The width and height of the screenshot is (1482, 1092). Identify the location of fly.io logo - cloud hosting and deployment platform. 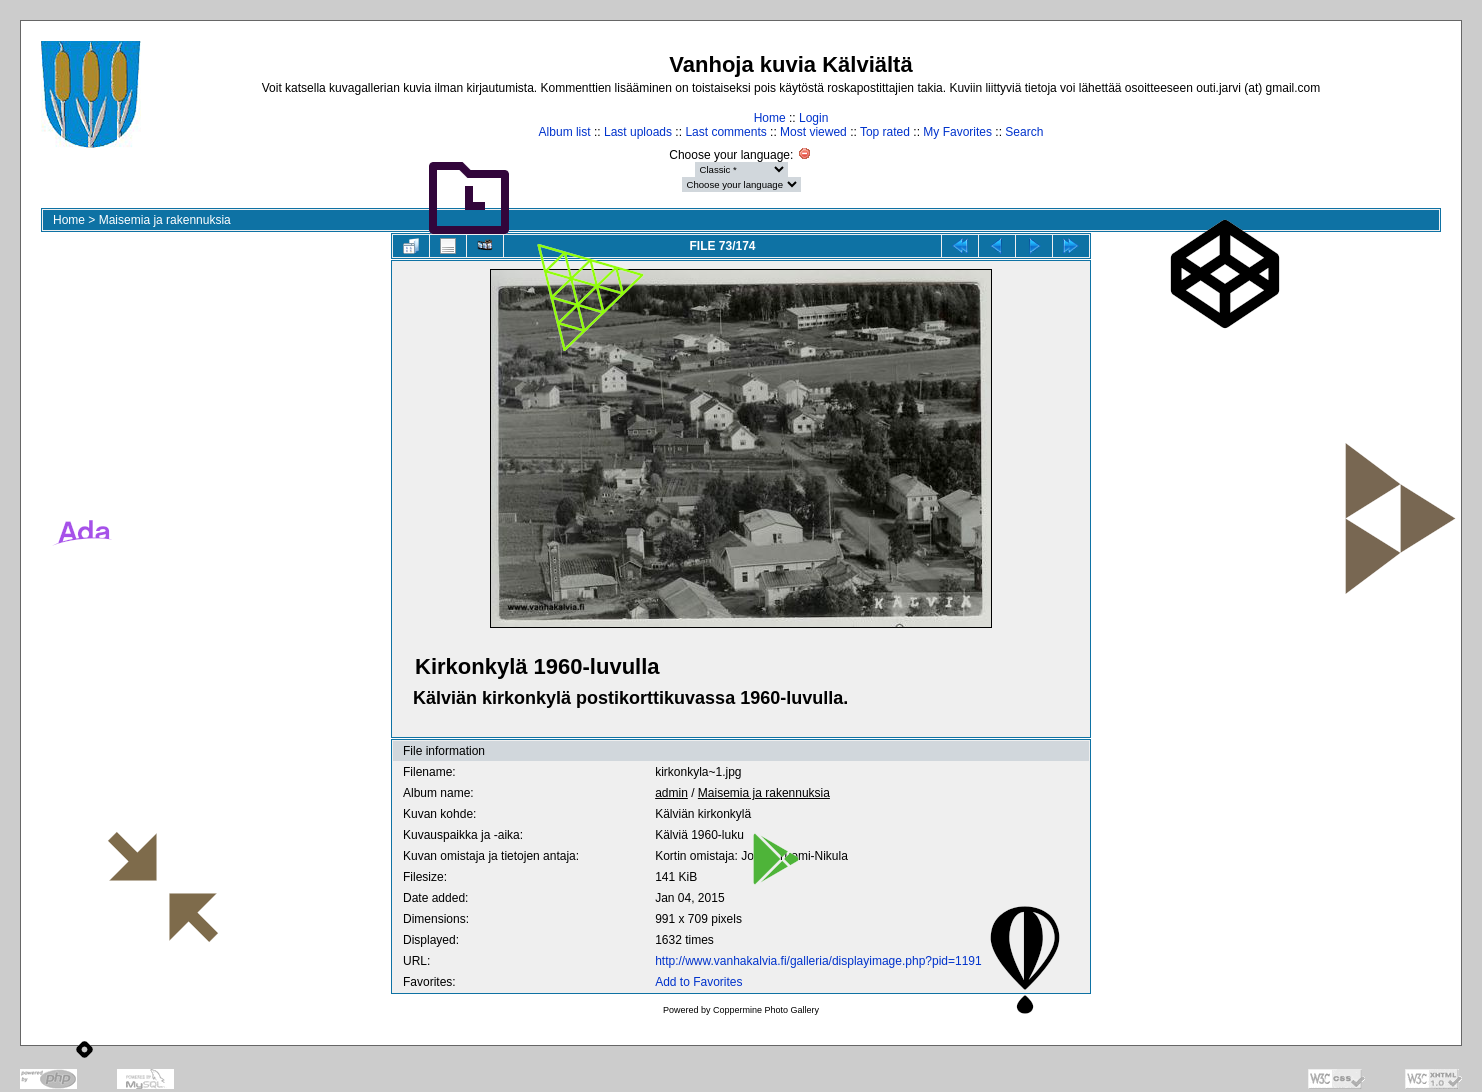
(1025, 960).